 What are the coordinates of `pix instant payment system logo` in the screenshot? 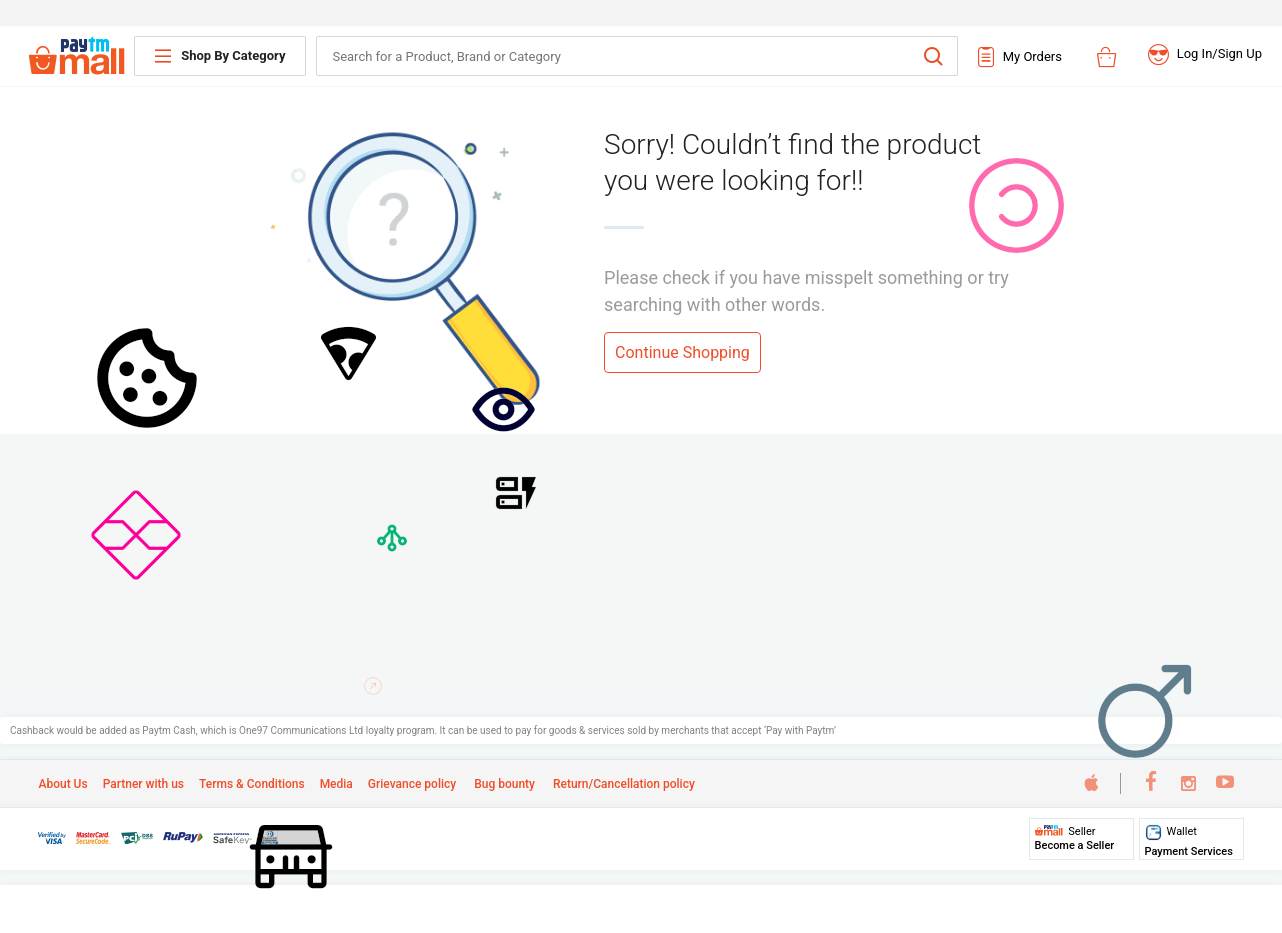 It's located at (136, 535).